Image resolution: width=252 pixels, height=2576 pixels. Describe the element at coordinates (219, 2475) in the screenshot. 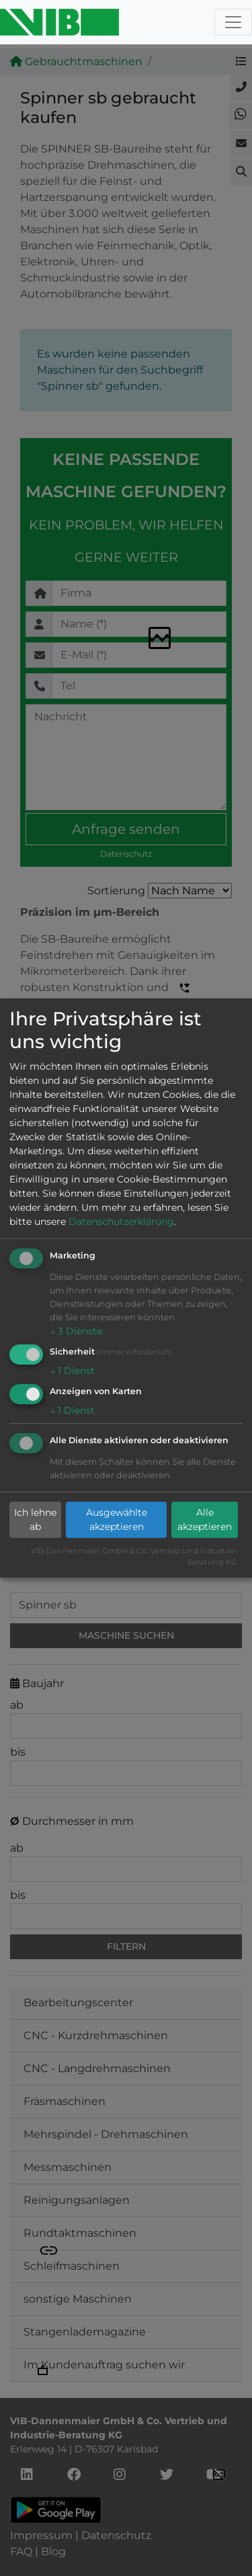

I see `closed captions are disabled` at that location.